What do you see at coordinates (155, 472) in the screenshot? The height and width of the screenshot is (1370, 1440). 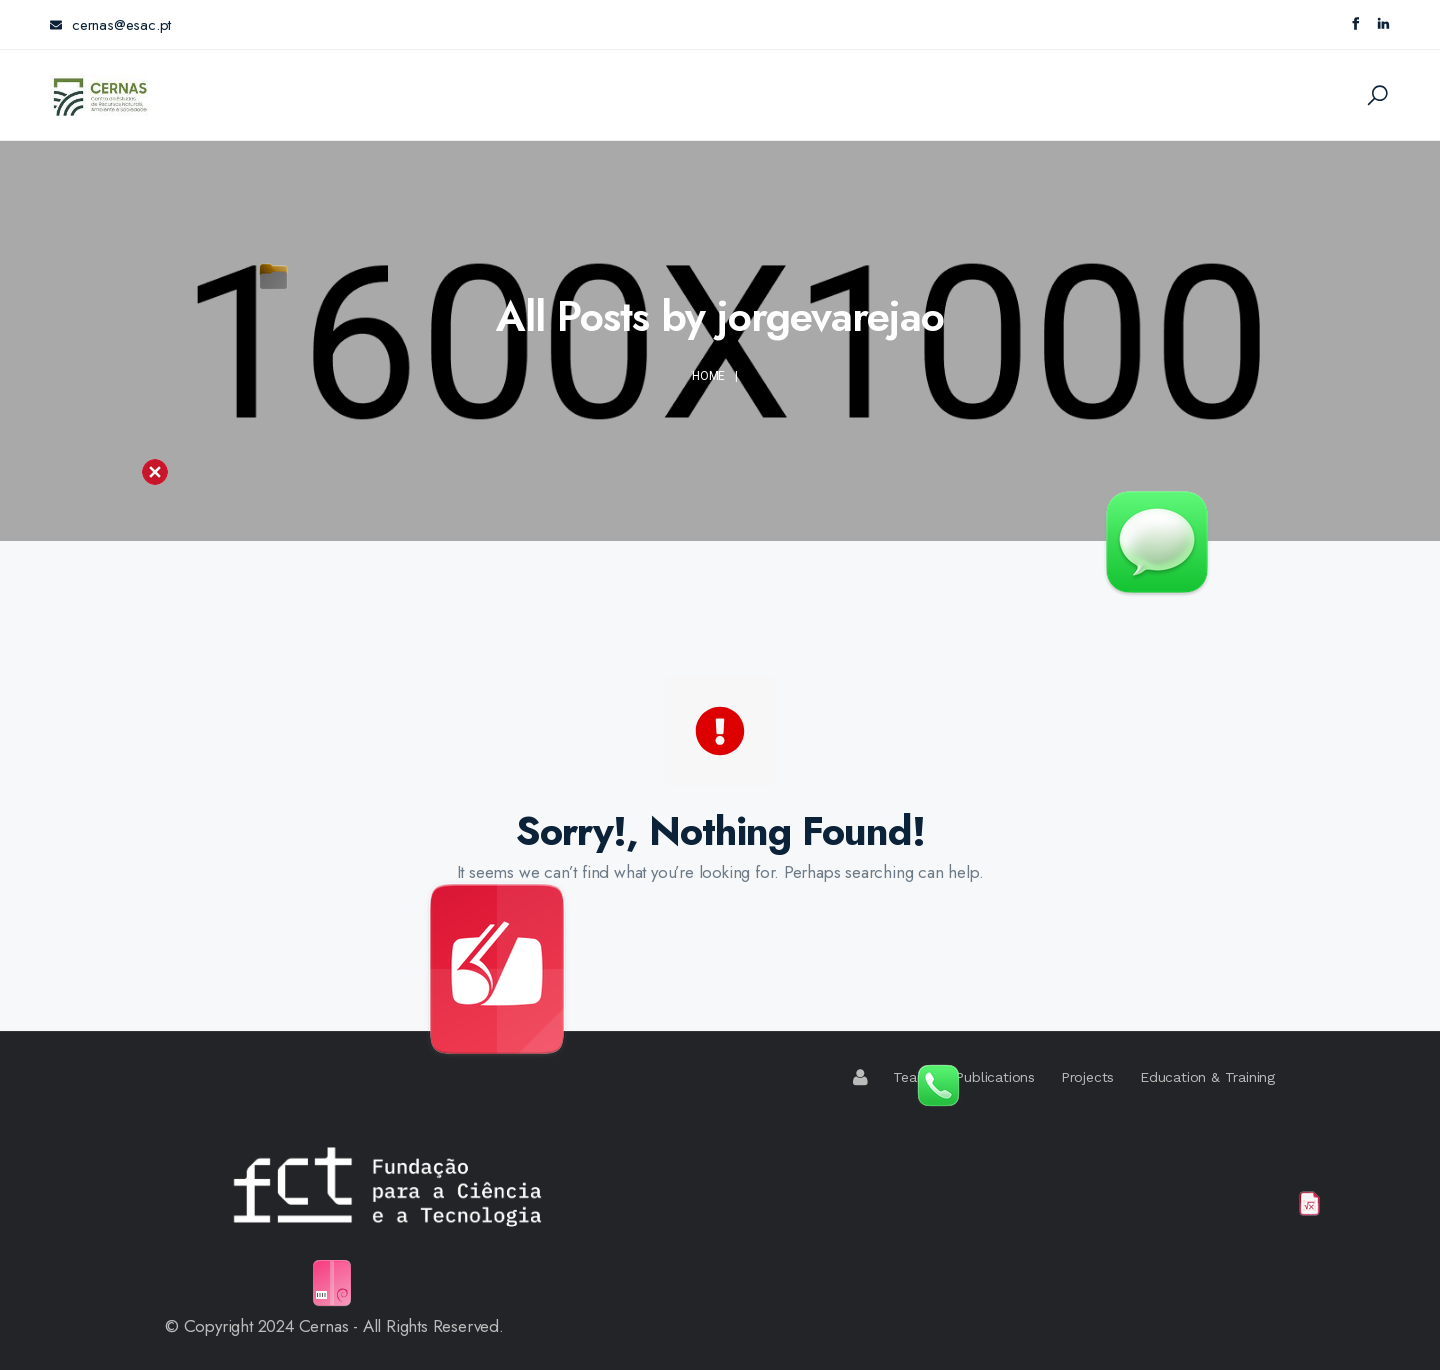 I see `stop or cancel the current action` at bounding box center [155, 472].